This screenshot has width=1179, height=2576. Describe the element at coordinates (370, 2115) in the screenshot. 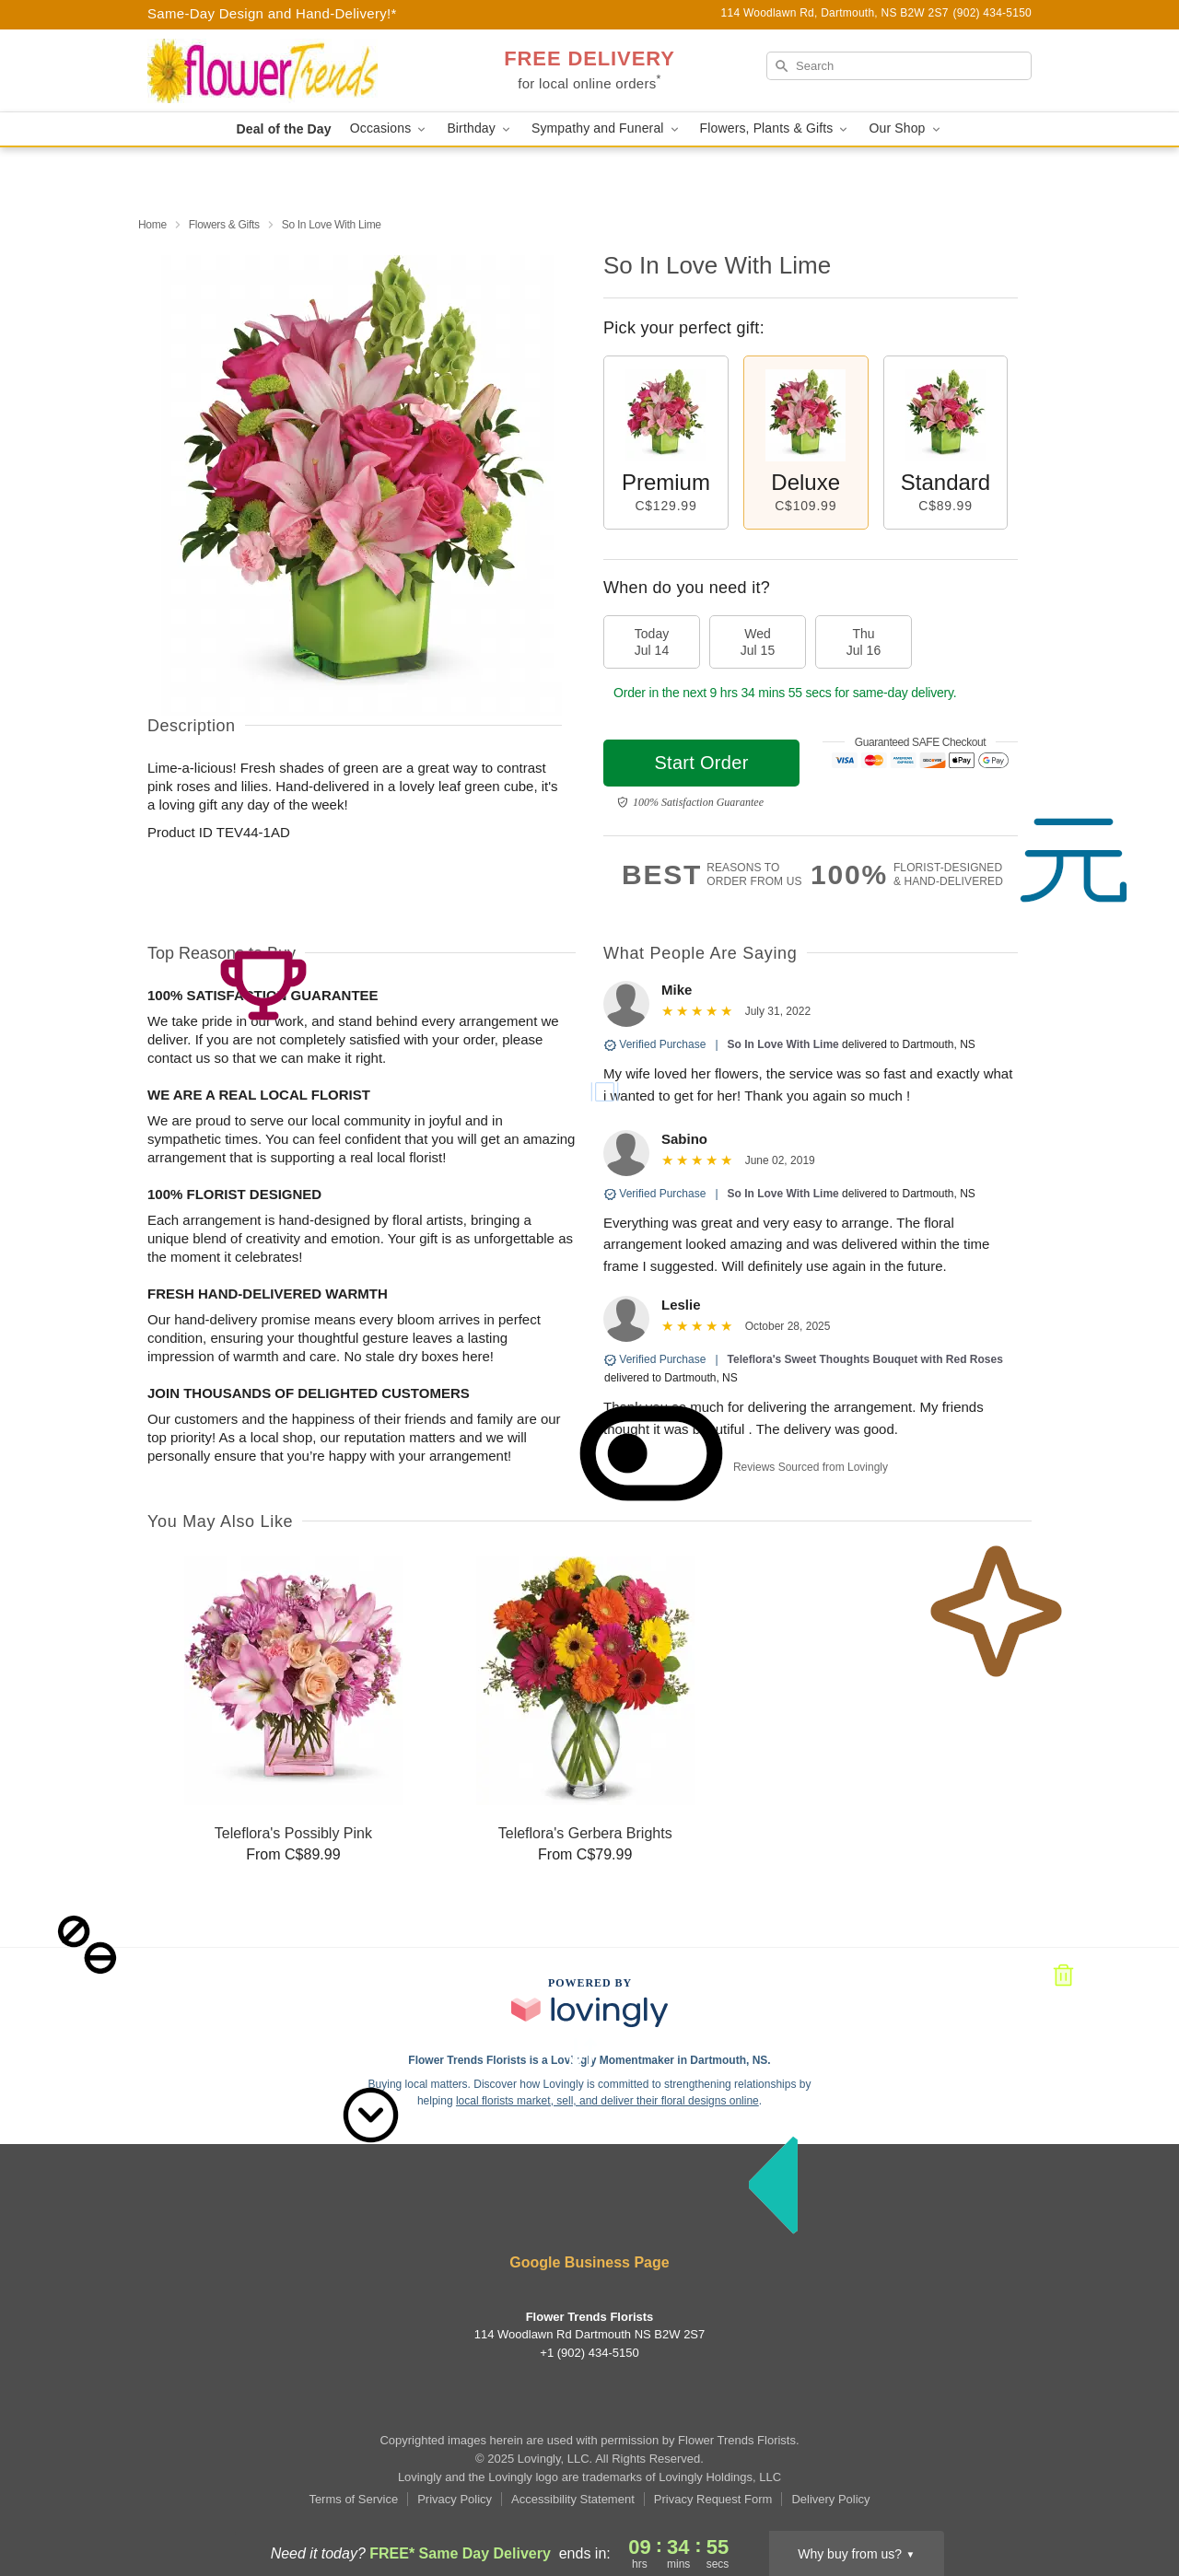

I see `expand to show more content` at that location.